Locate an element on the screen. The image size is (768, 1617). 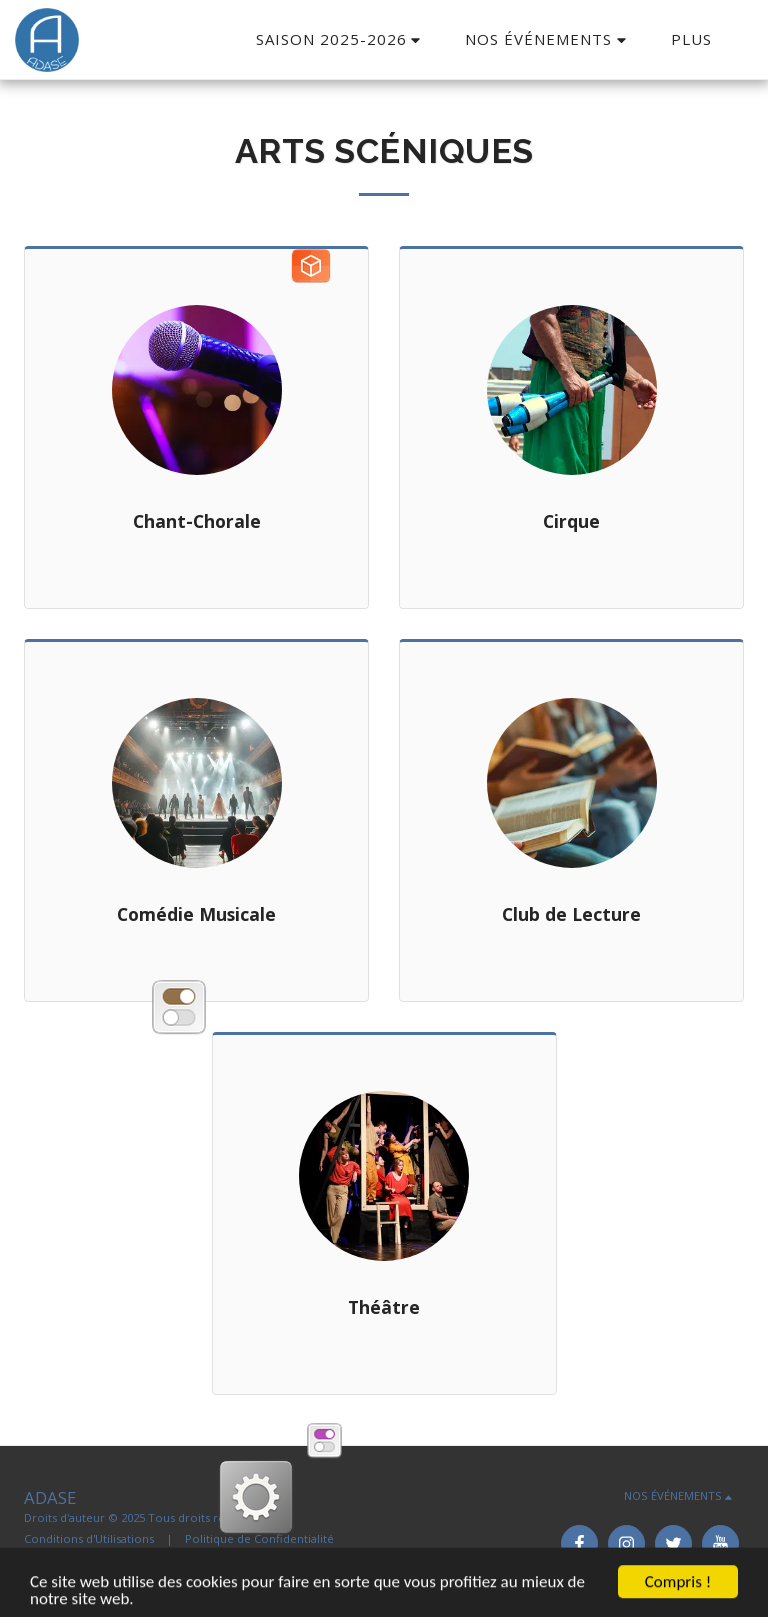
open desktop preferences or settings is located at coordinates (324, 1440).